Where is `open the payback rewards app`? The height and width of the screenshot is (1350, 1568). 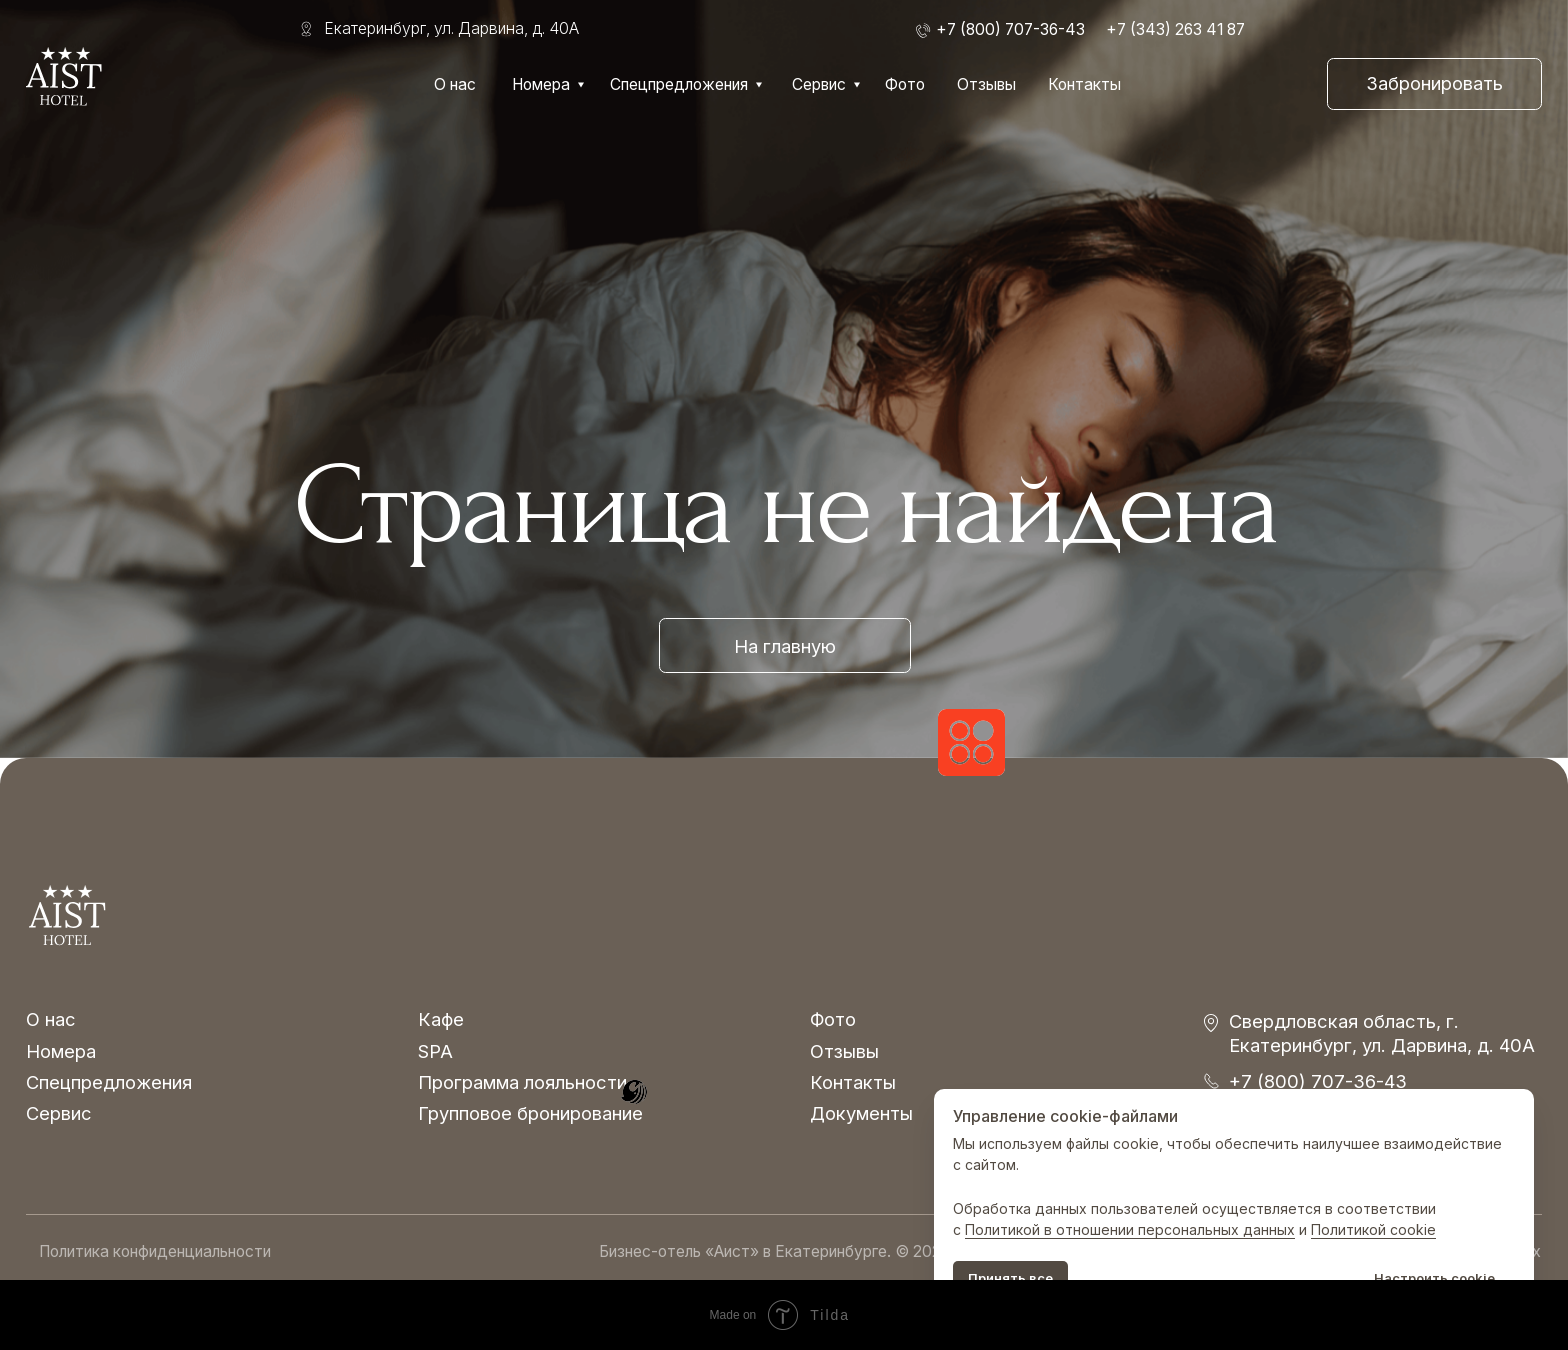 open the payback rewards app is located at coordinates (971, 742).